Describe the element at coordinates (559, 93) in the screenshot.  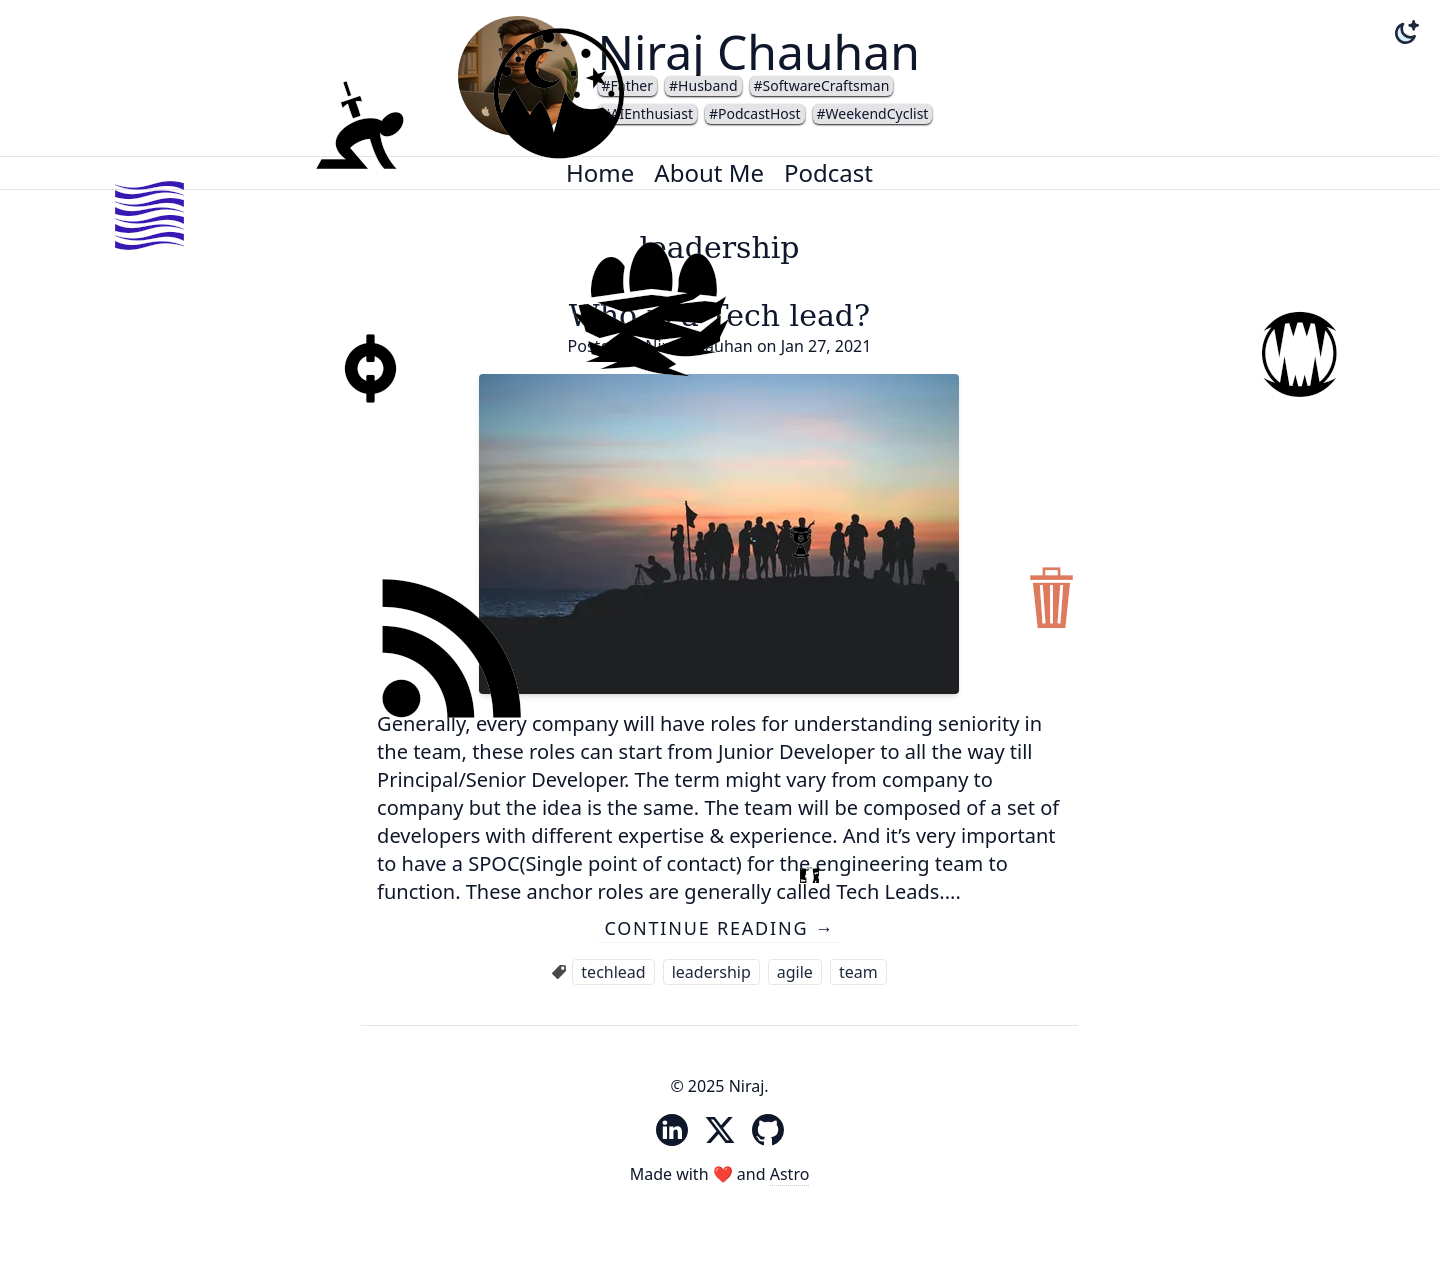
I see `toggle night mode or dark theme` at that location.